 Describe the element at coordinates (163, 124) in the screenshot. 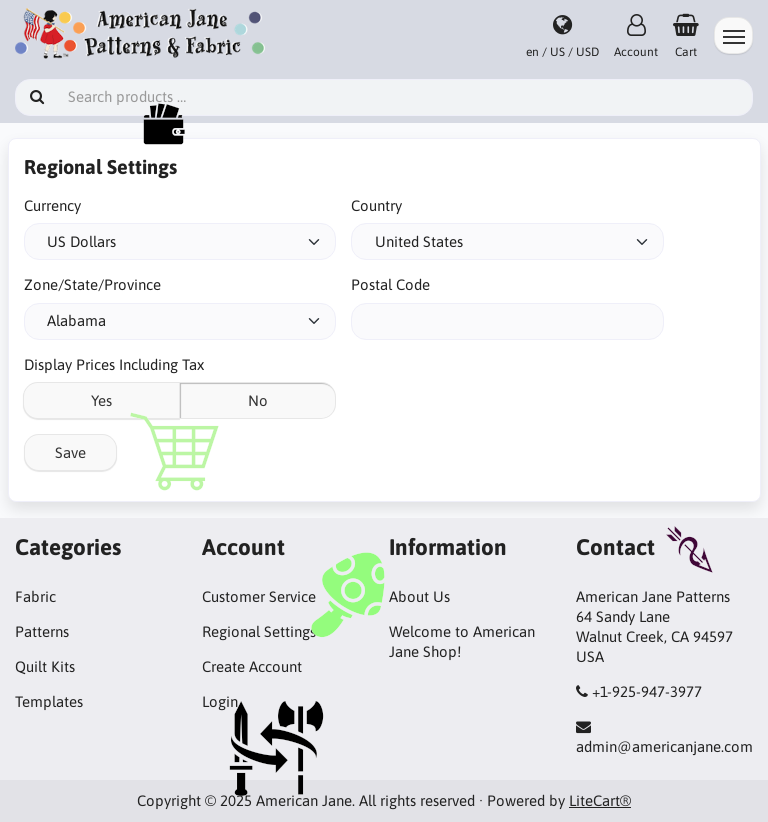

I see `access your wallet or payment methods` at that location.